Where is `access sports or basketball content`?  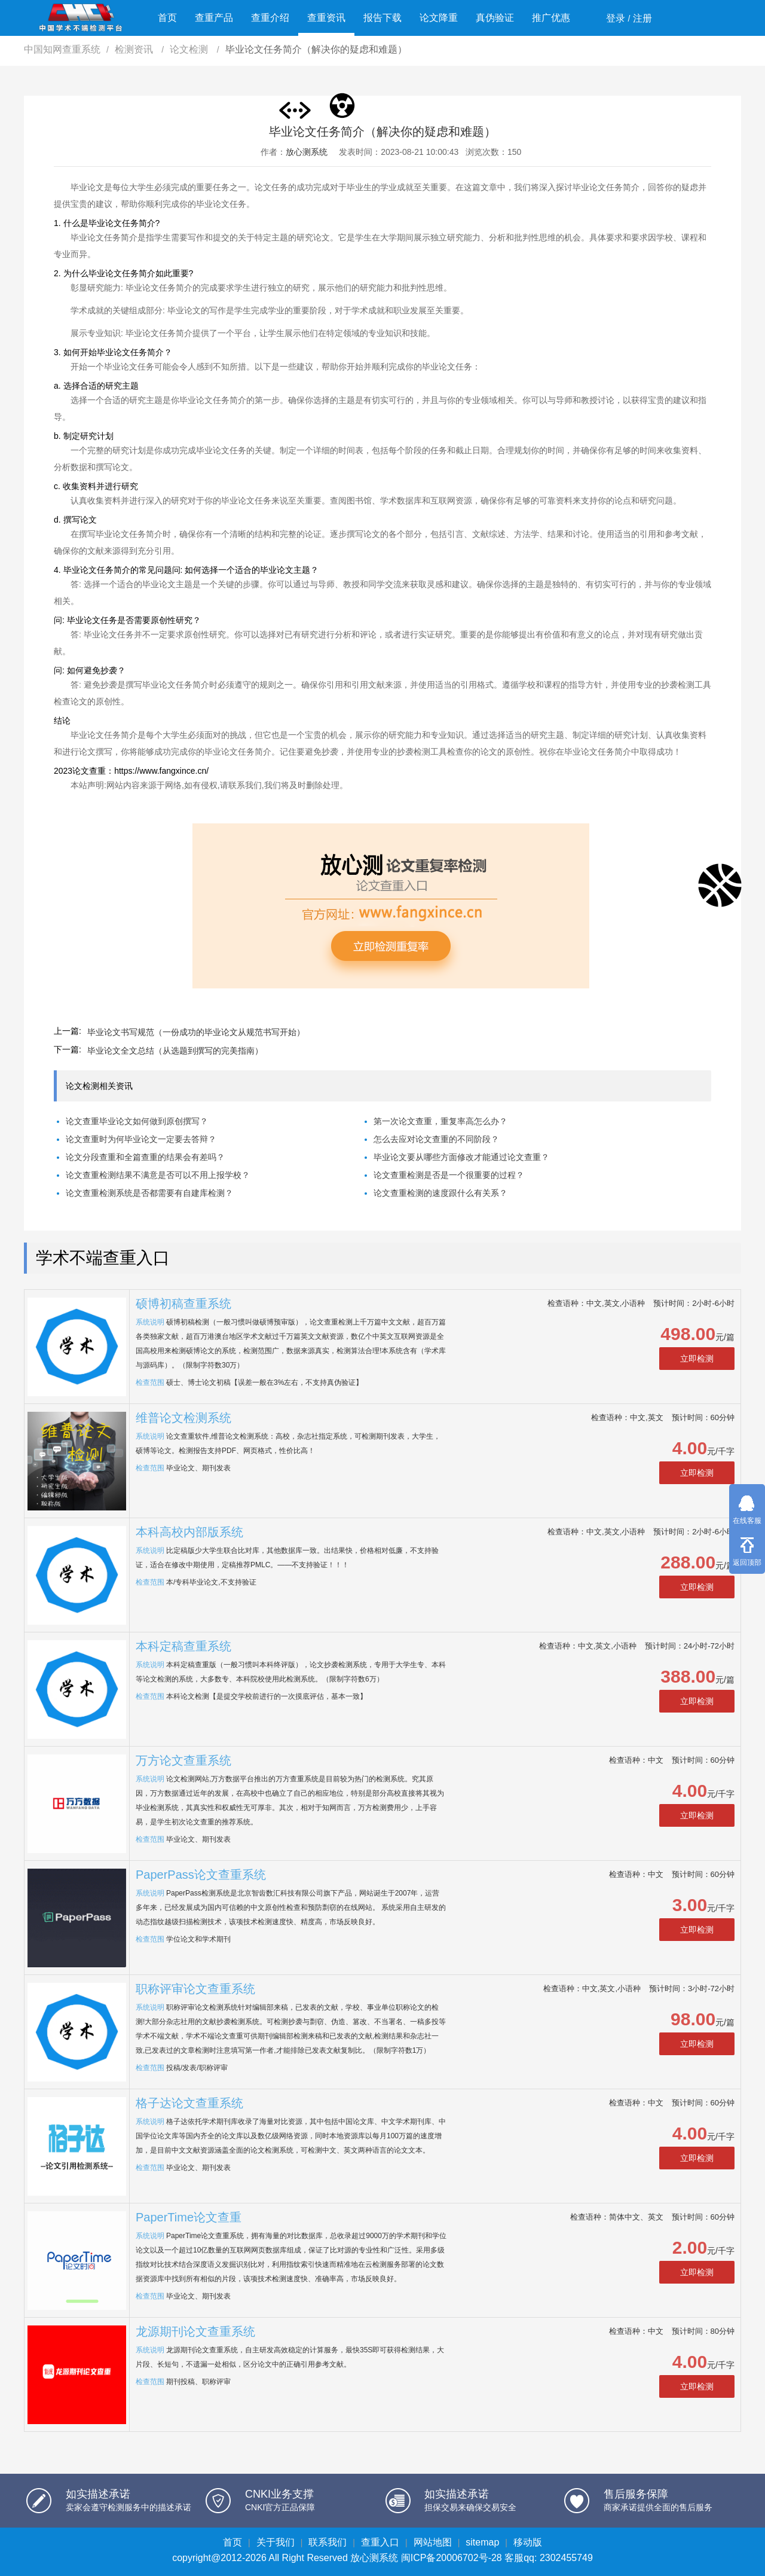 access sports or basketball content is located at coordinates (720, 885).